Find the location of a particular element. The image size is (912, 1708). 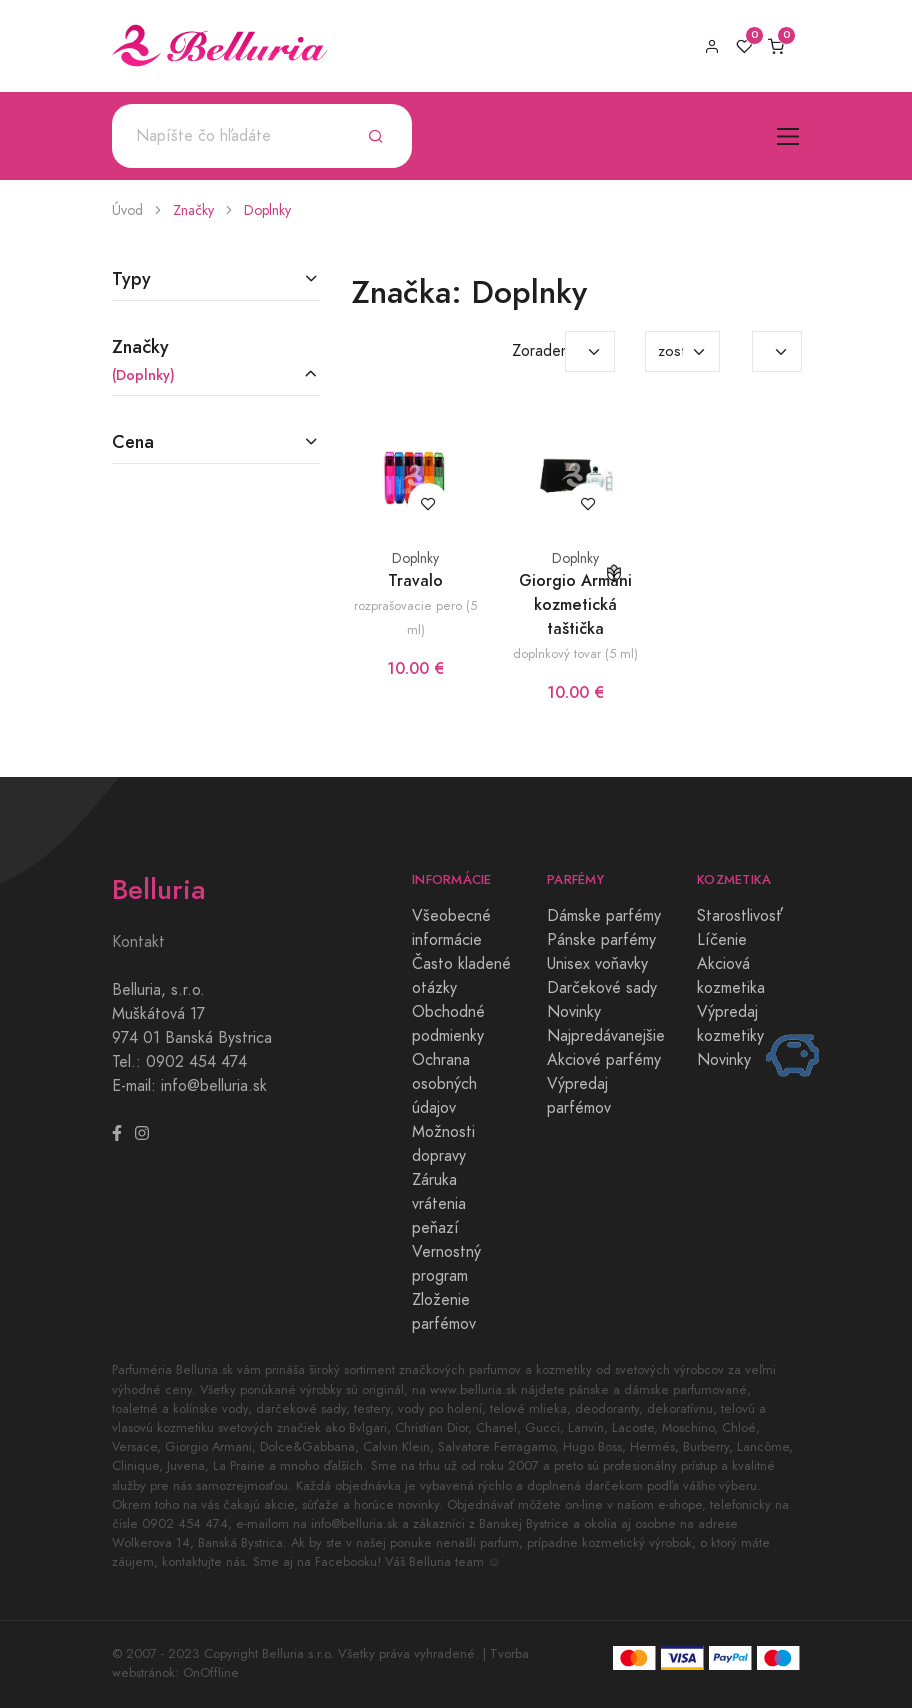

indicates grain or wheat-based ingredients is located at coordinates (614, 573).